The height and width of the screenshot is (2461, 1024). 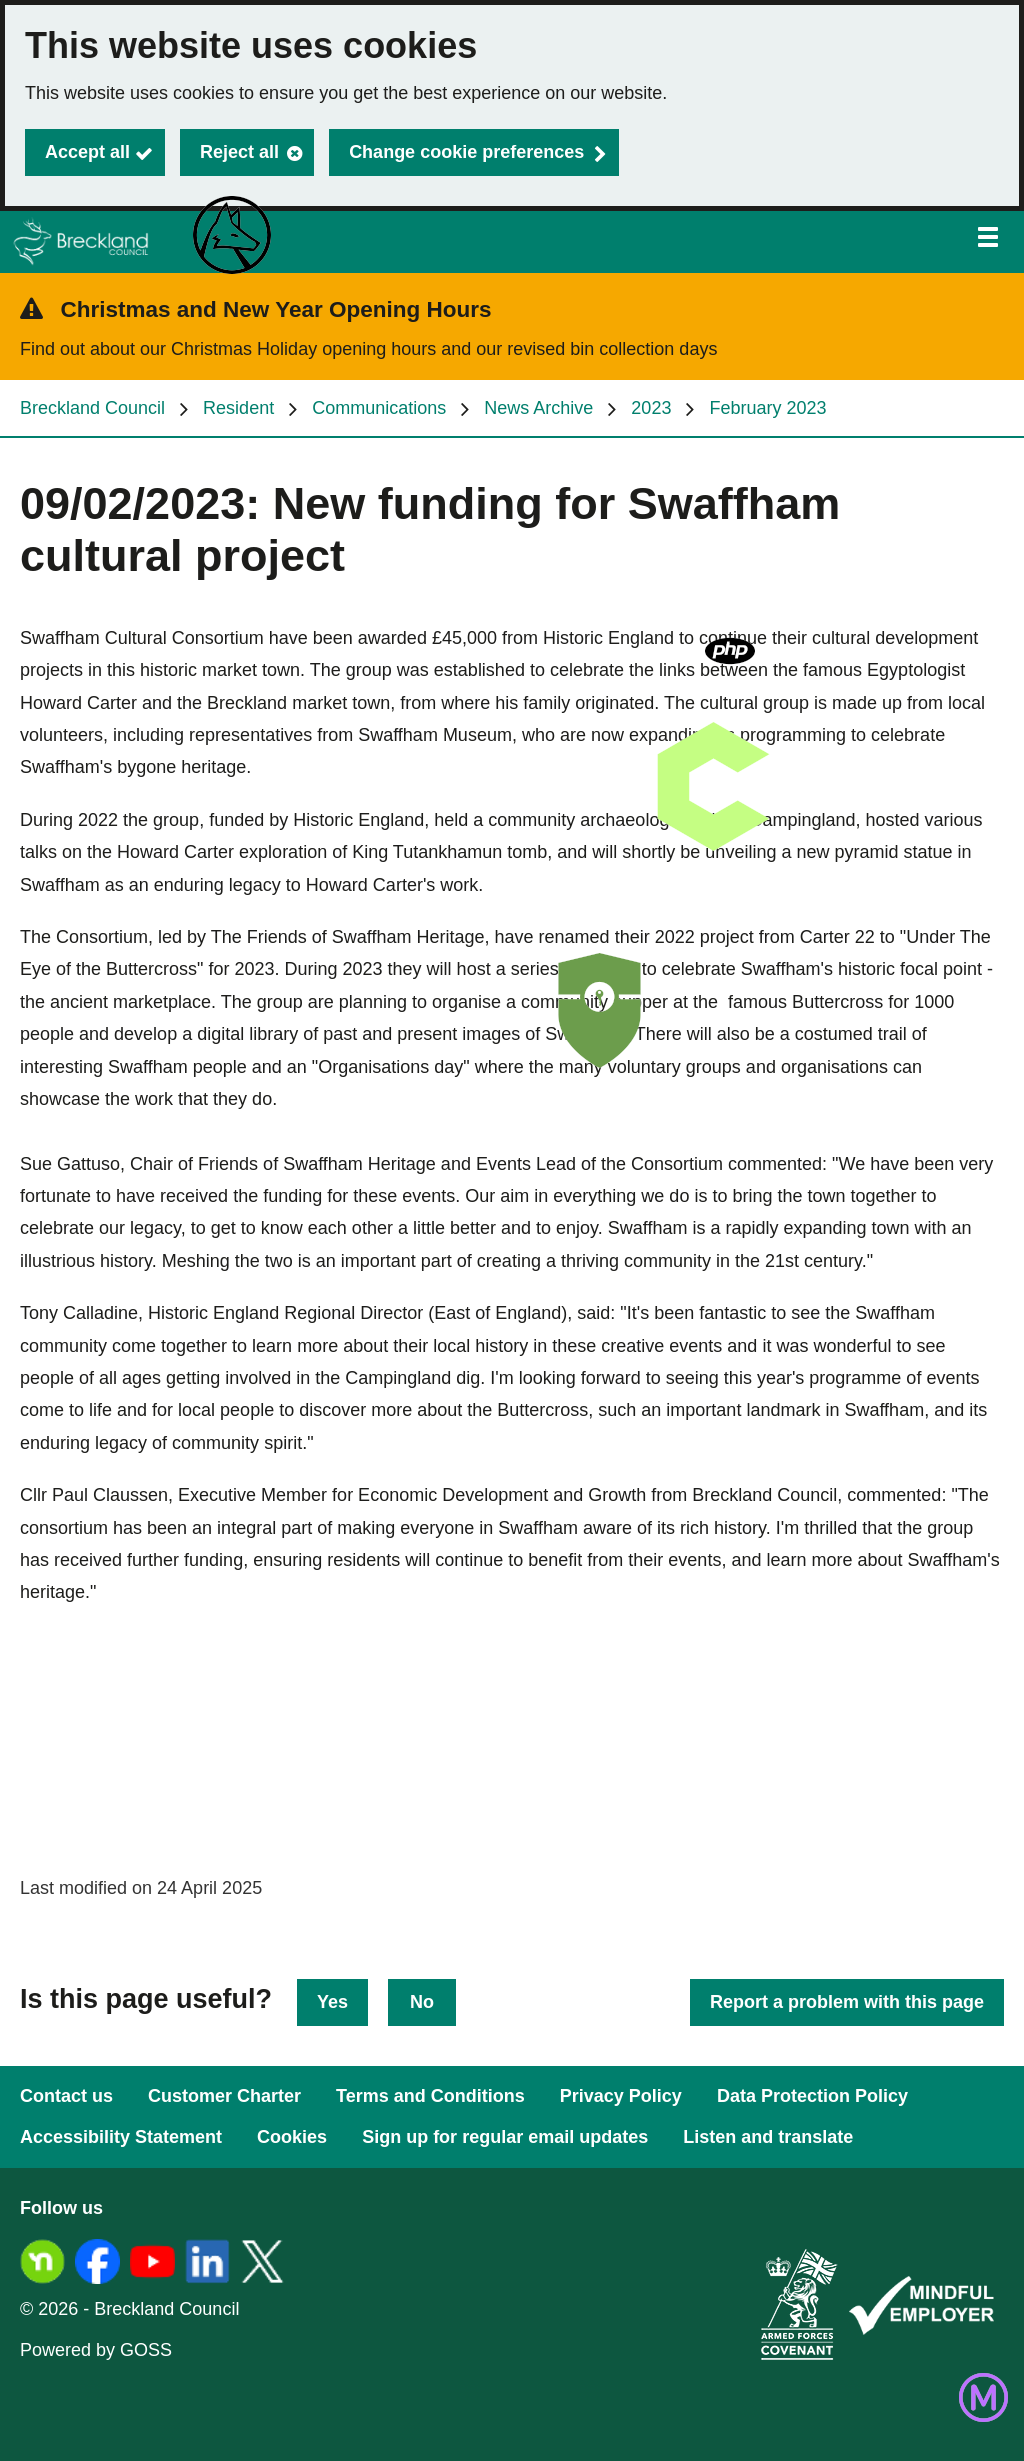 What do you see at coordinates (730, 651) in the screenshot?
I see `php programming language logo` at bounding box center [730, 651].